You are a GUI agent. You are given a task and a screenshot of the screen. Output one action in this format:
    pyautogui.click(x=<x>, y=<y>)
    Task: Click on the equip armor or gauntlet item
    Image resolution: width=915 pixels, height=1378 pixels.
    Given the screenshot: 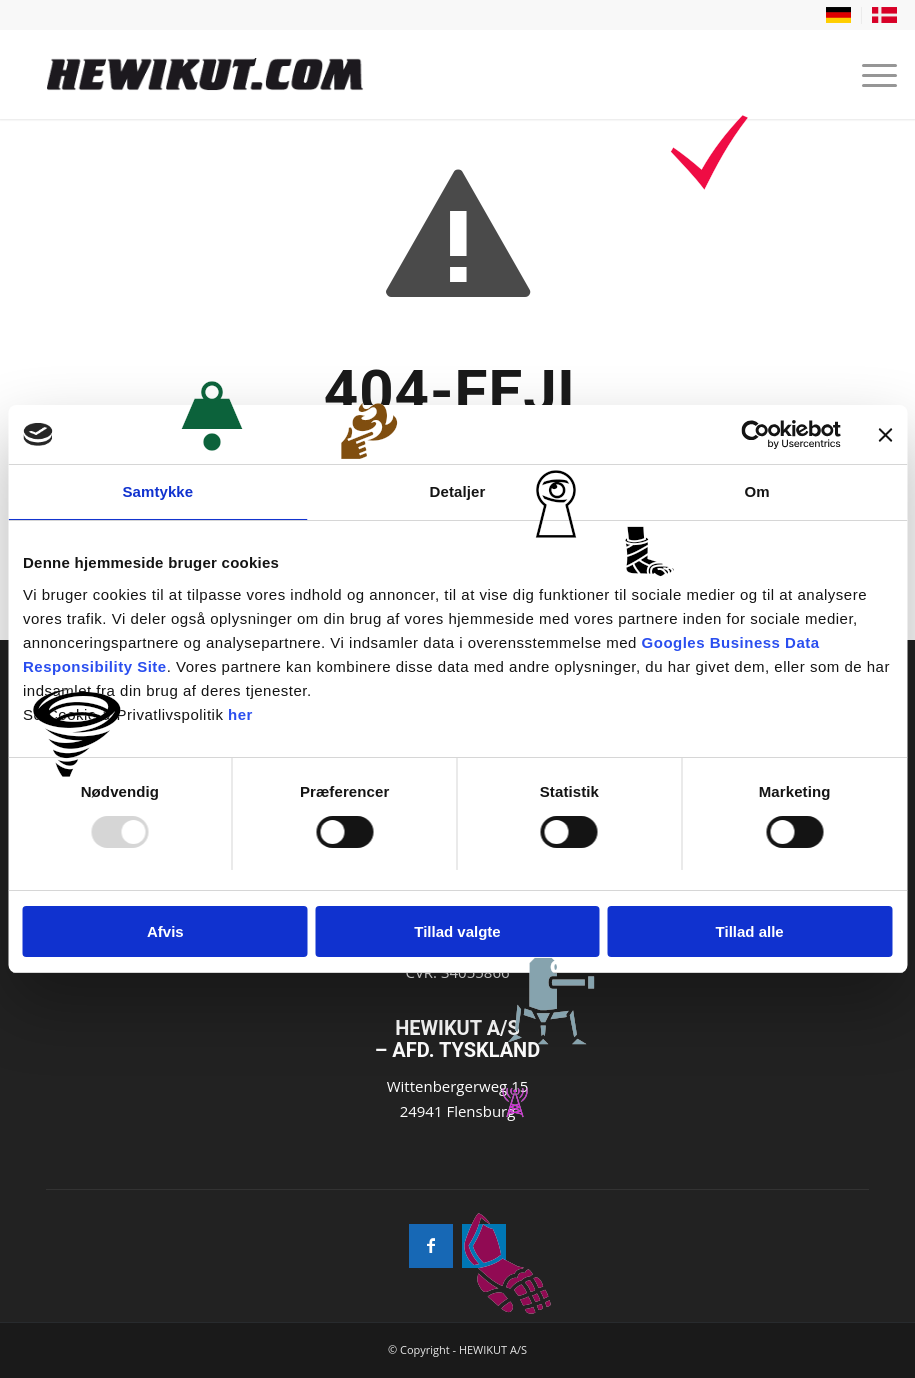 What is the action you would take?
    pyautogui.click(x=507, y=1263)
    